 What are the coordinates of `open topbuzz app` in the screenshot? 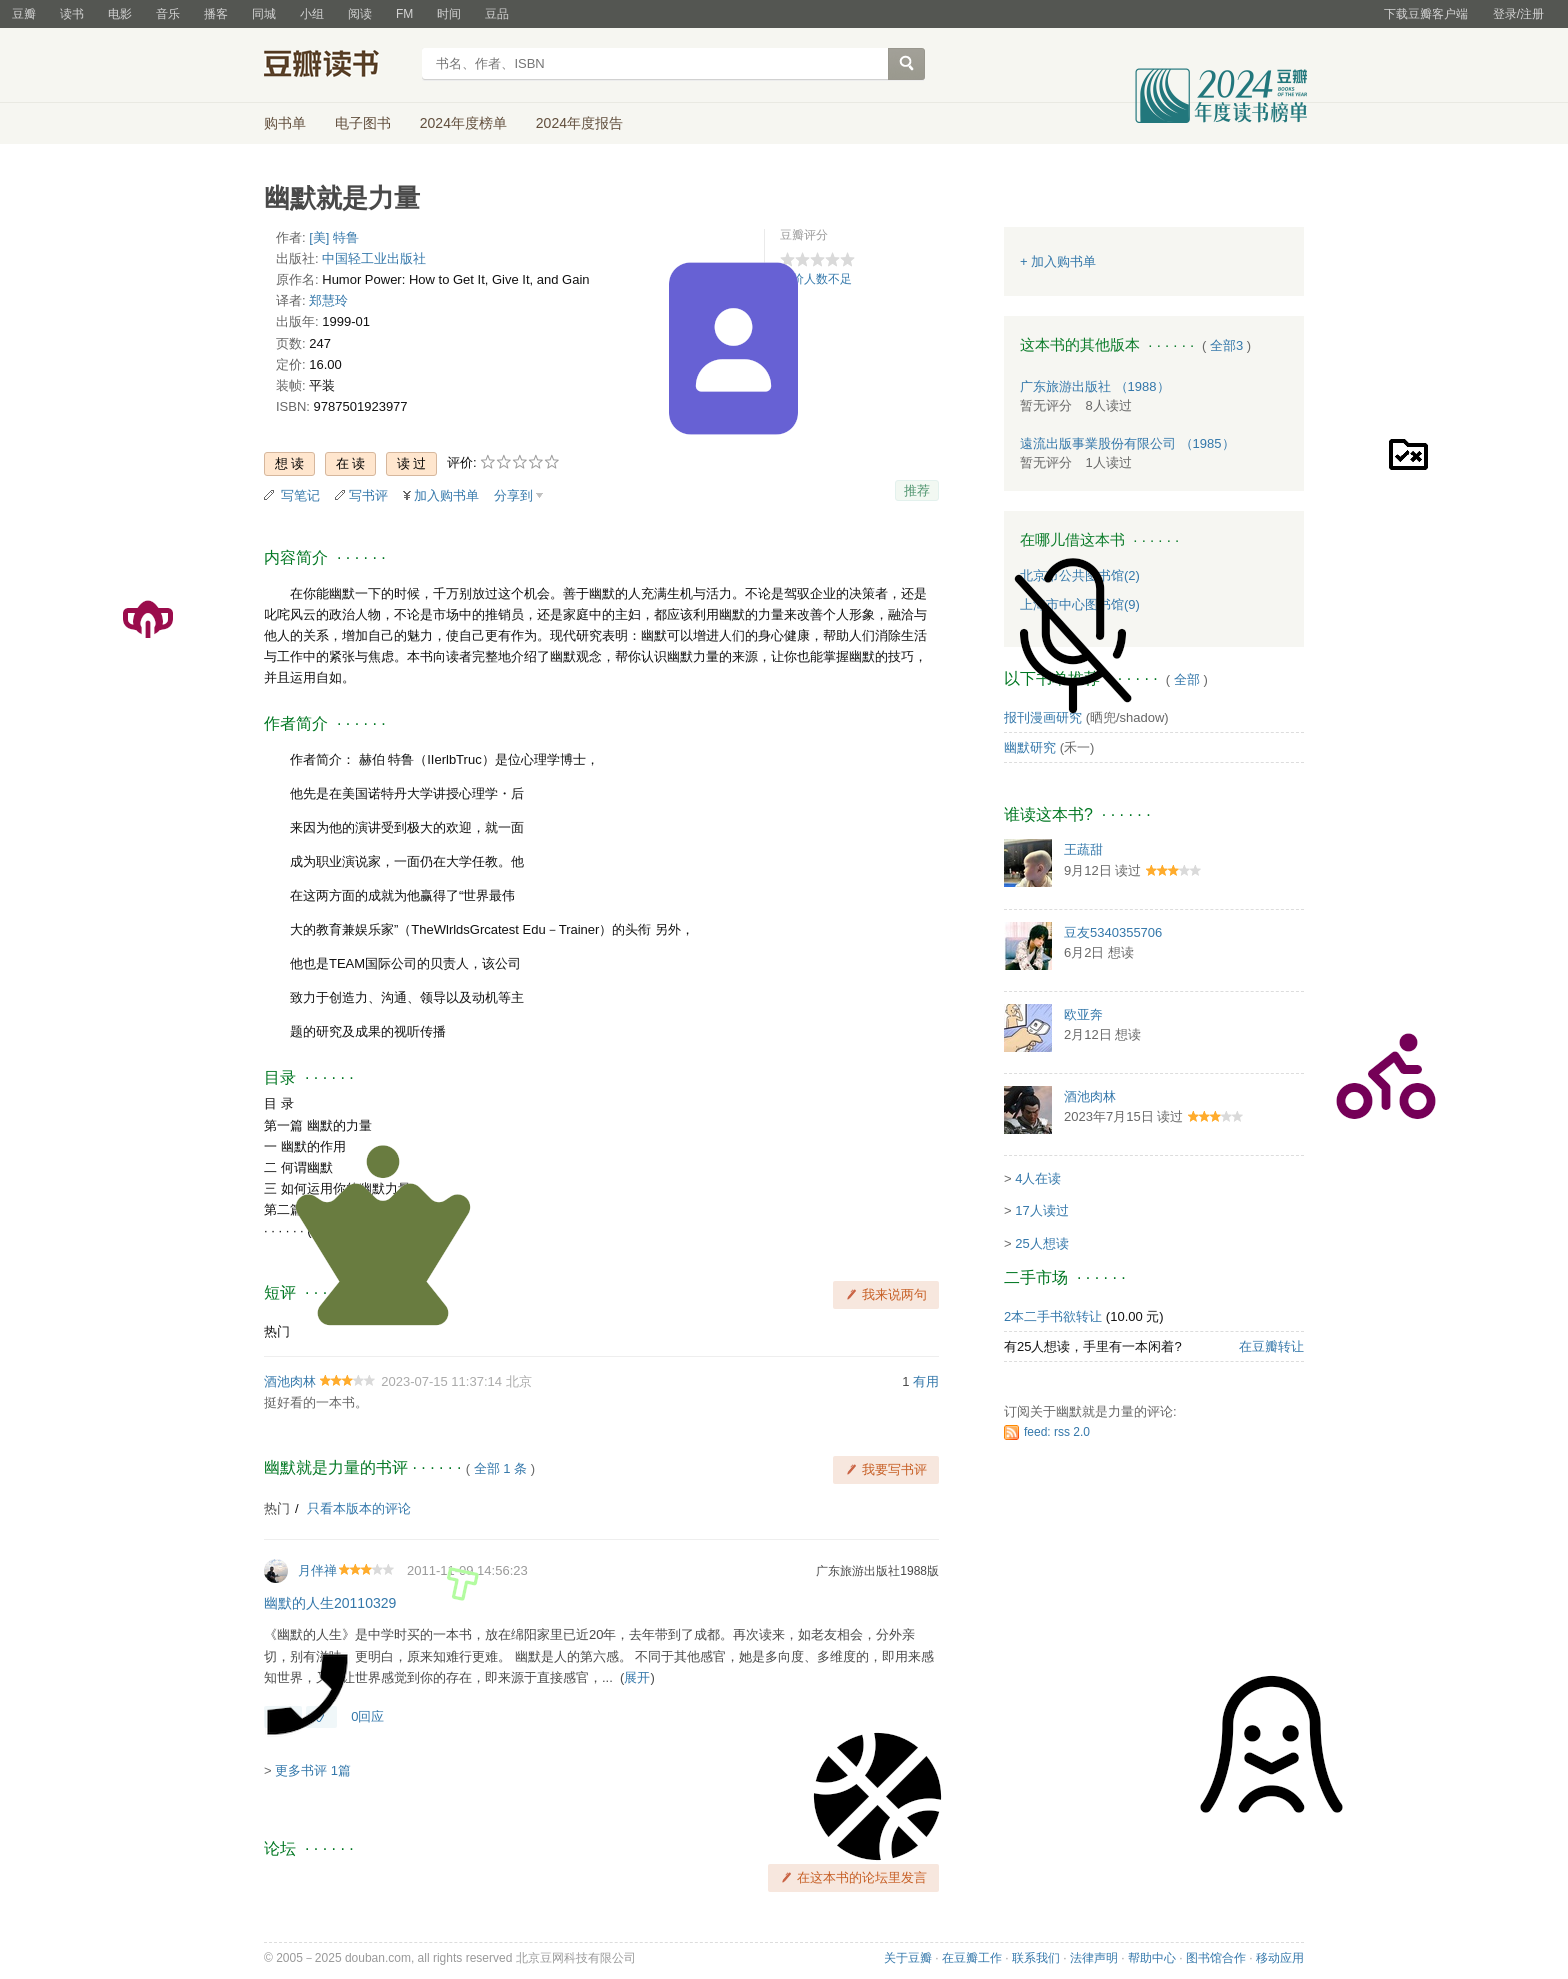 It's located at (462, 1584).